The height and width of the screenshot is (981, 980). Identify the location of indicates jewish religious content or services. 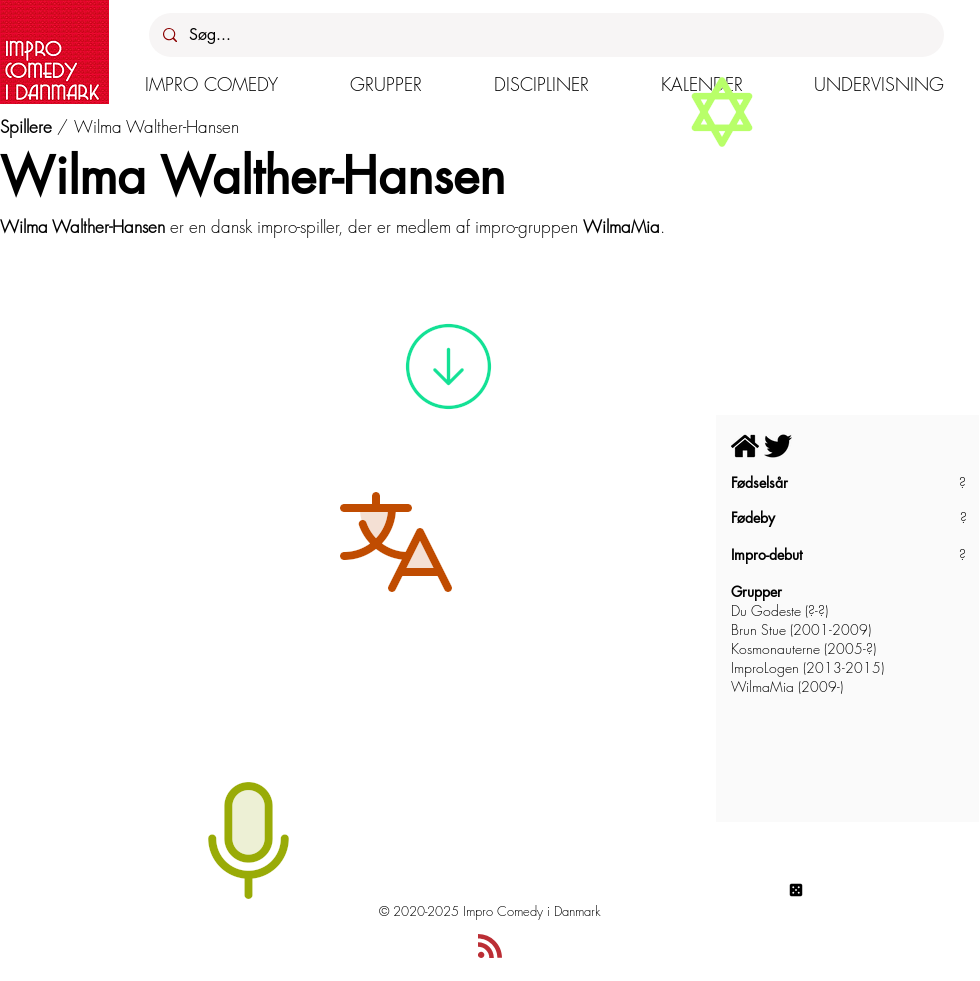
(722, 112).